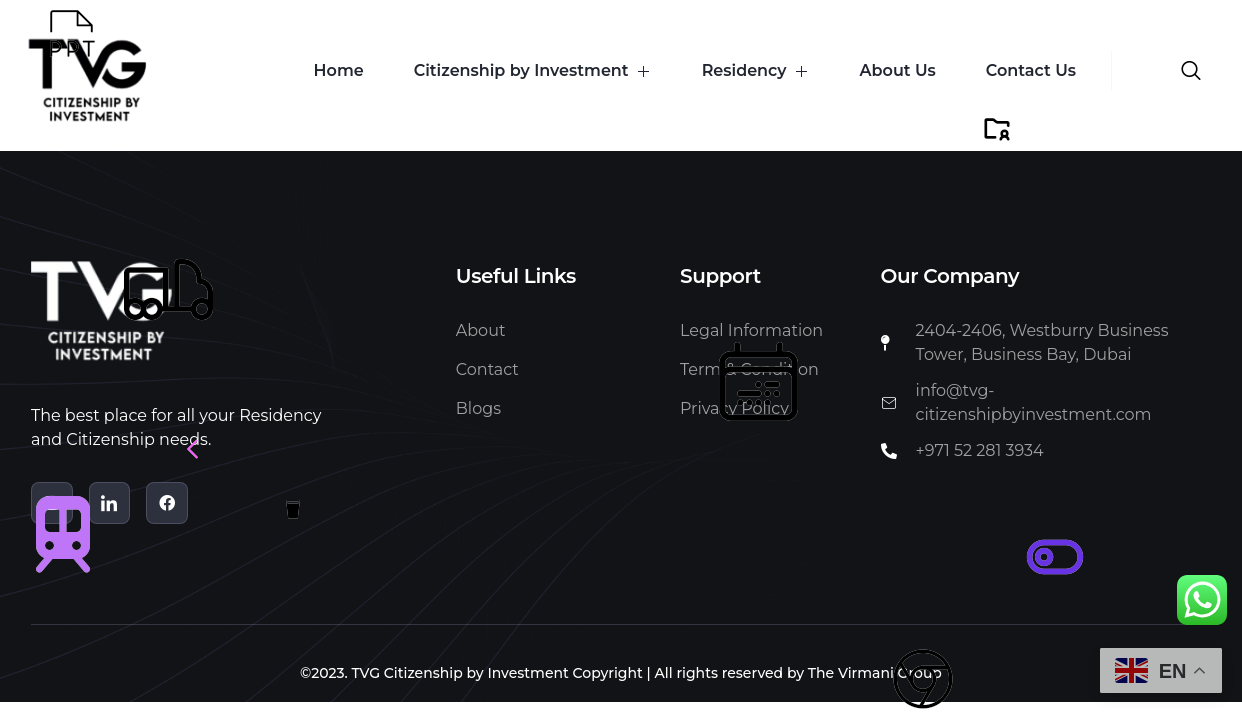 Image resolution: width=1242 pixels, height=720 pixels. Describe the element at coordinates (997, 128) in the screenshot. I see `access user files or personal folder` at that location.